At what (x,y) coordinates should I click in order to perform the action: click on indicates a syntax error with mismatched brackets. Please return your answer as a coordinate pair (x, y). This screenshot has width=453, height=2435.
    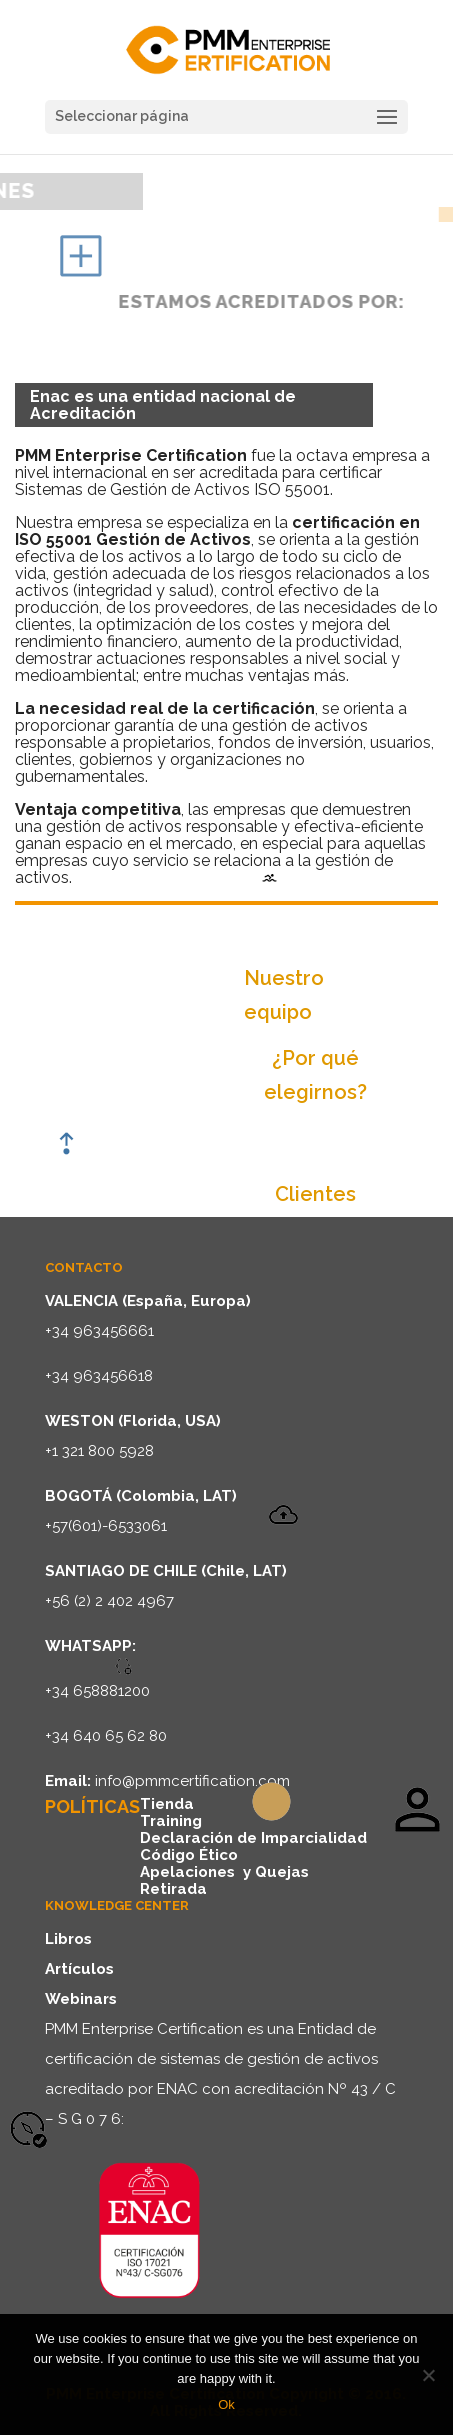
    Looking at the image, I should click on (123, 1666).